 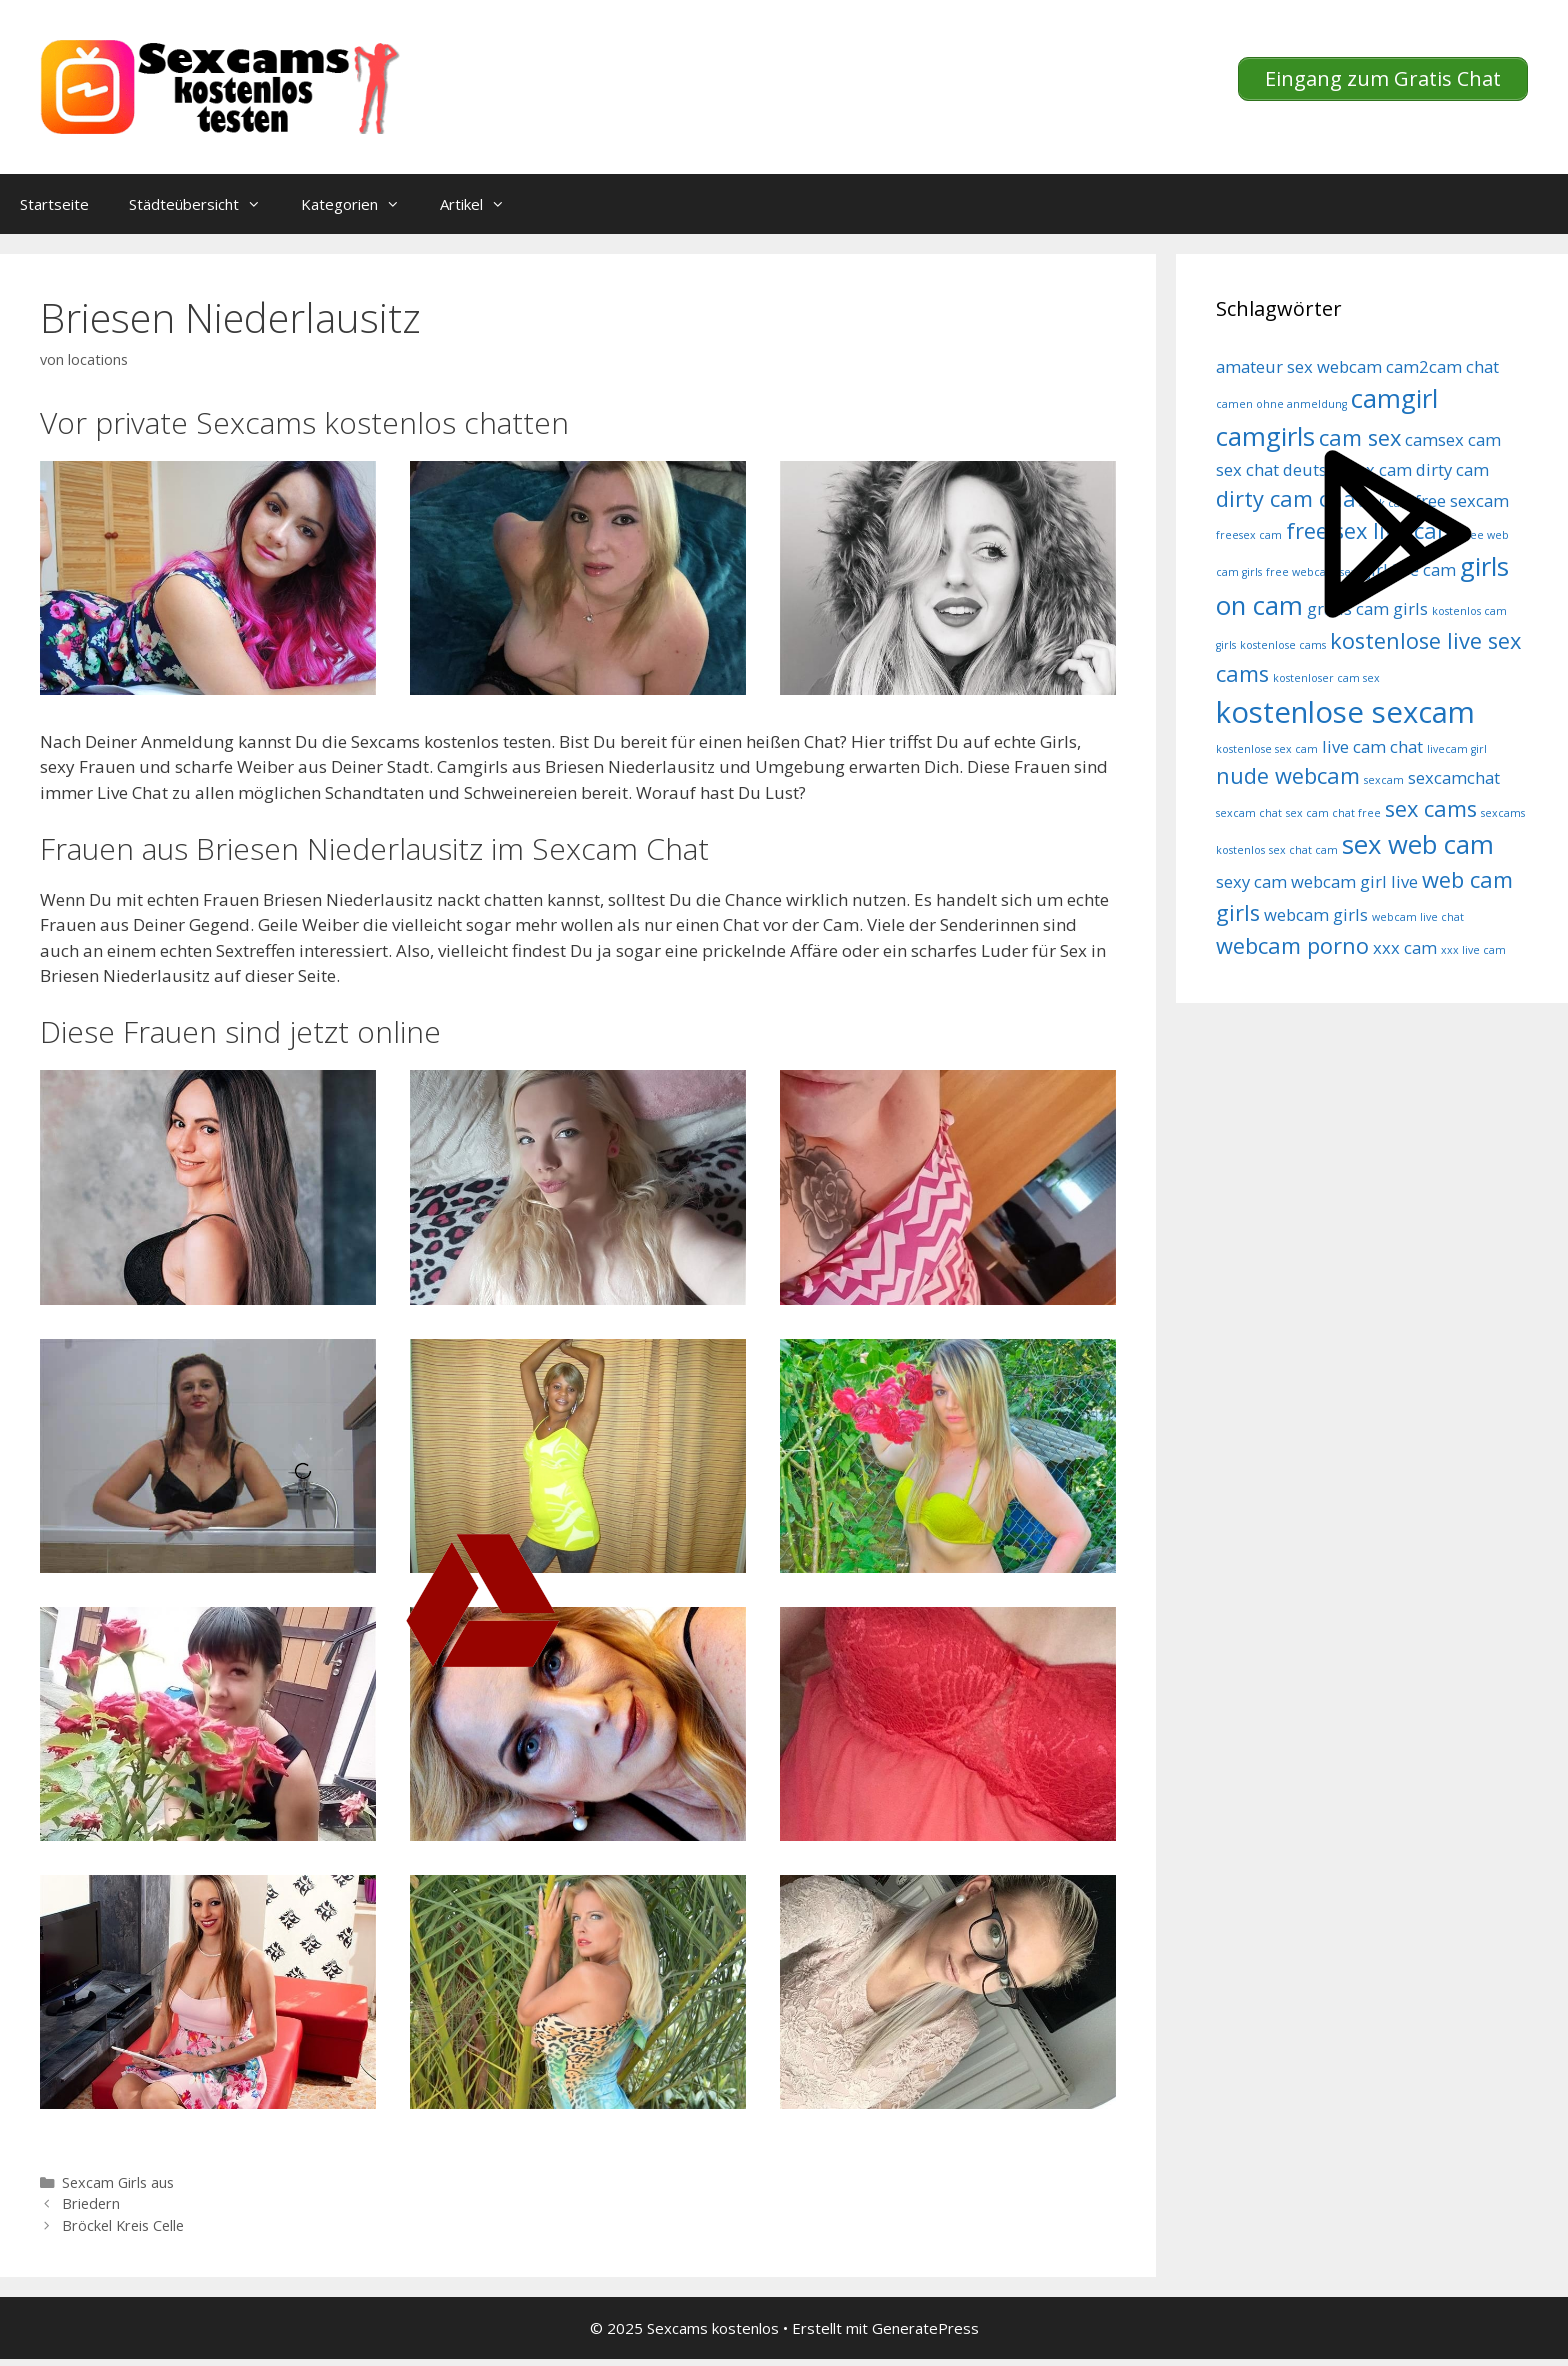 I want to click on open google play store, so click(x=1398, y=534).